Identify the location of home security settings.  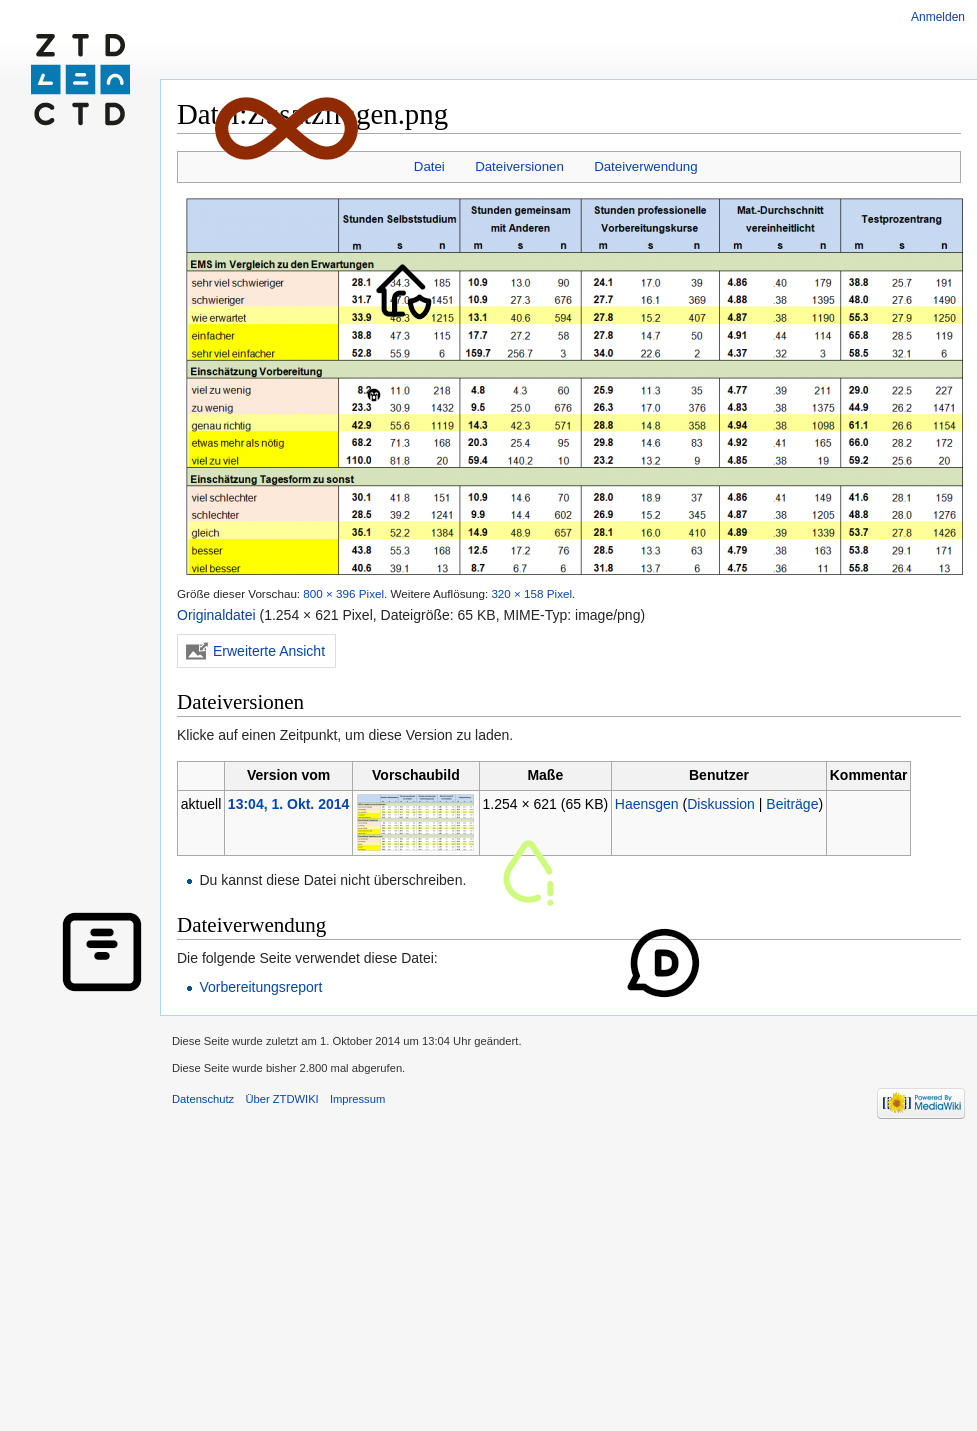
(402, 290).